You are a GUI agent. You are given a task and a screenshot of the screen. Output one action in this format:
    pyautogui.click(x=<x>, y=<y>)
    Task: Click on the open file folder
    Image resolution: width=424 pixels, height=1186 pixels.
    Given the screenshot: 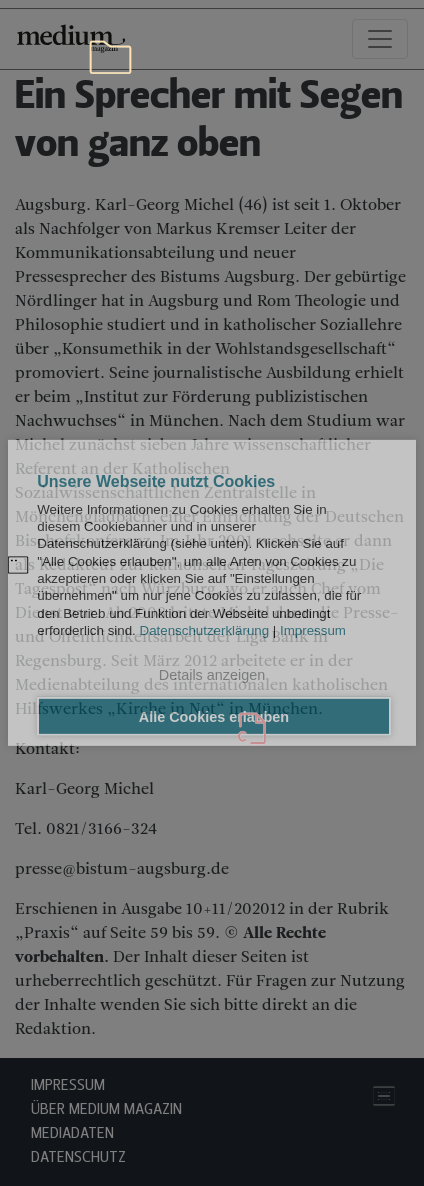 What is the action you would take?
    pyautogui.click(x=110, y=56)
    